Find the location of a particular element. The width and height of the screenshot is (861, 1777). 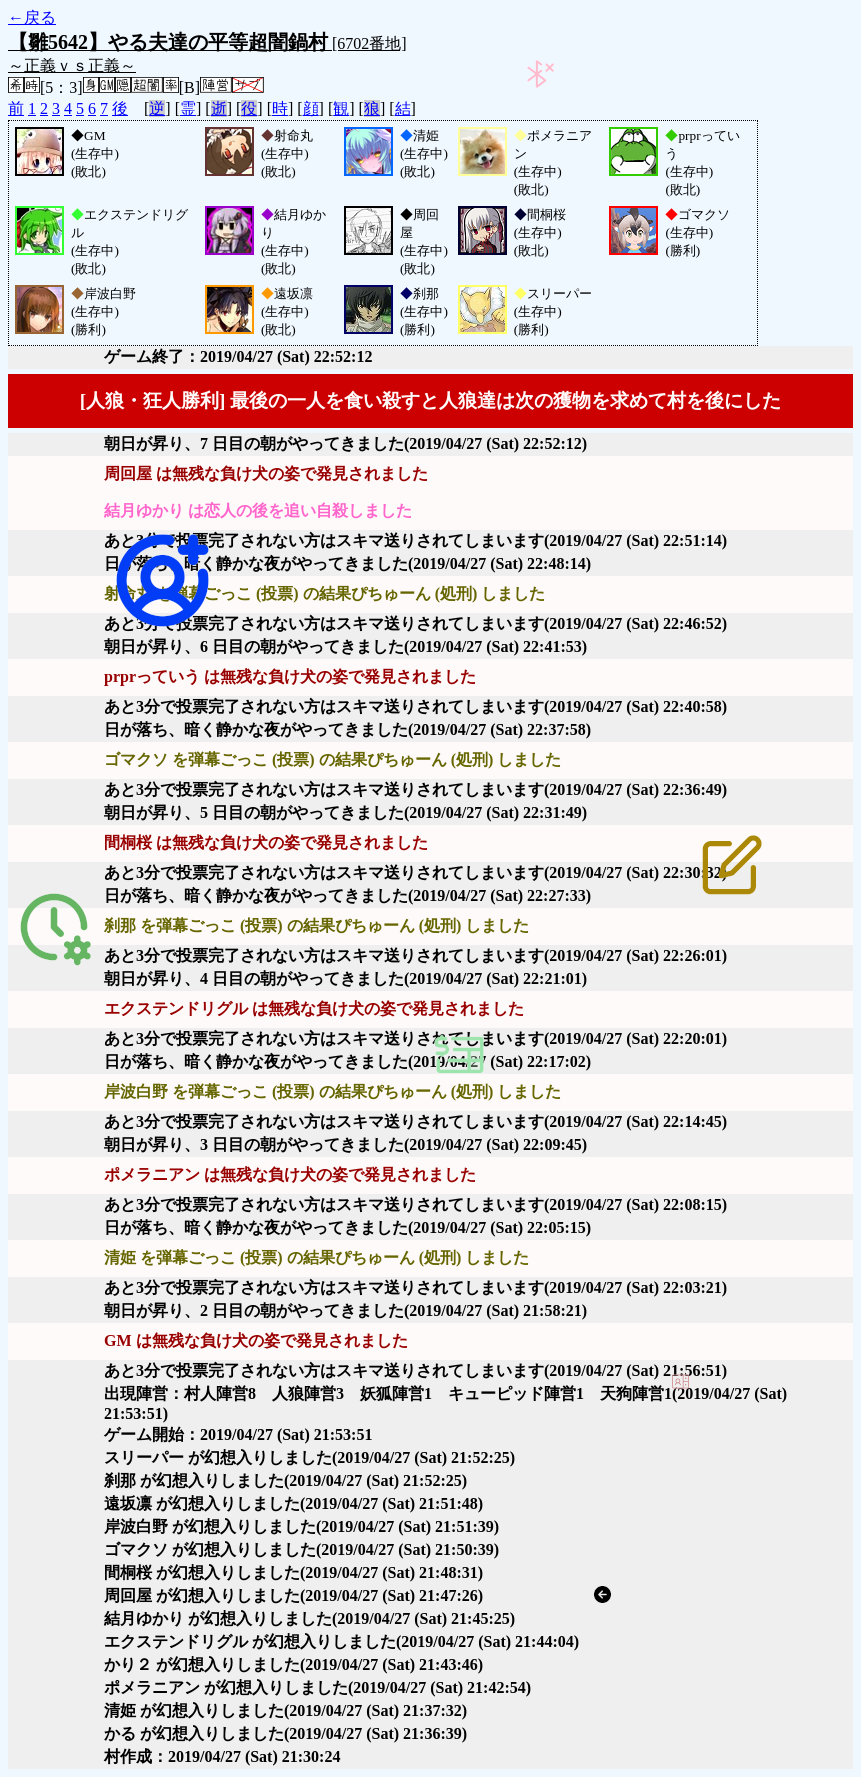

add a new user or contact is located at coordinates (162, 580).